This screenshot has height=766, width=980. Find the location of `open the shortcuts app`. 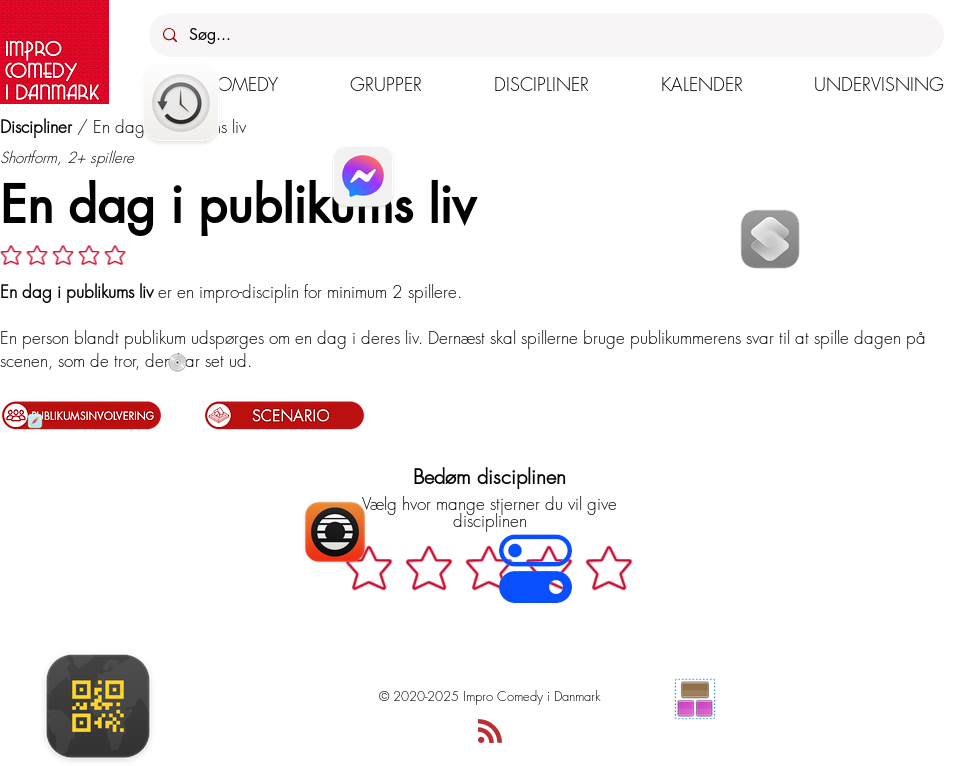

open the shortcuts app is located at coordinates (770, 239).